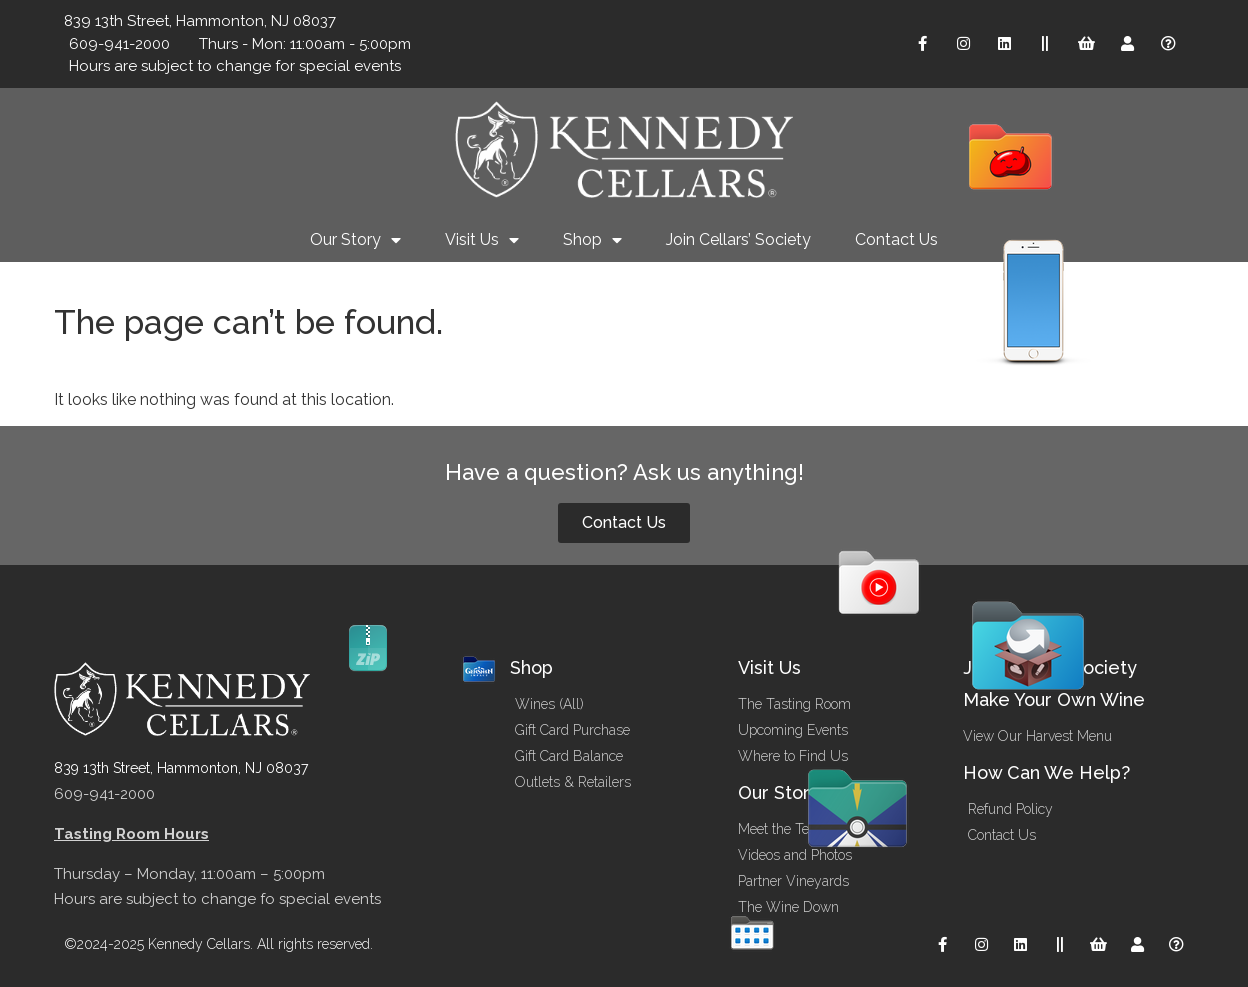 The image size is (1248, 987). What do you see at coordinates (1010, 159) in the screenshot?
I see `open android jelly bean system folder` at bounding box center [1010, 159].